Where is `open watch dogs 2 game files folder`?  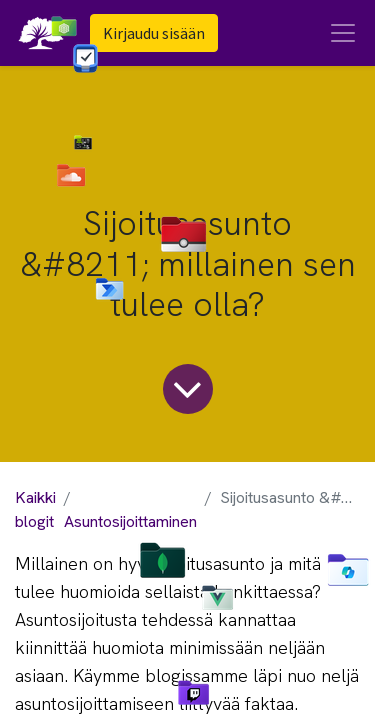
open watch dogs 2 game files folder is located at coordinates (83, 143).